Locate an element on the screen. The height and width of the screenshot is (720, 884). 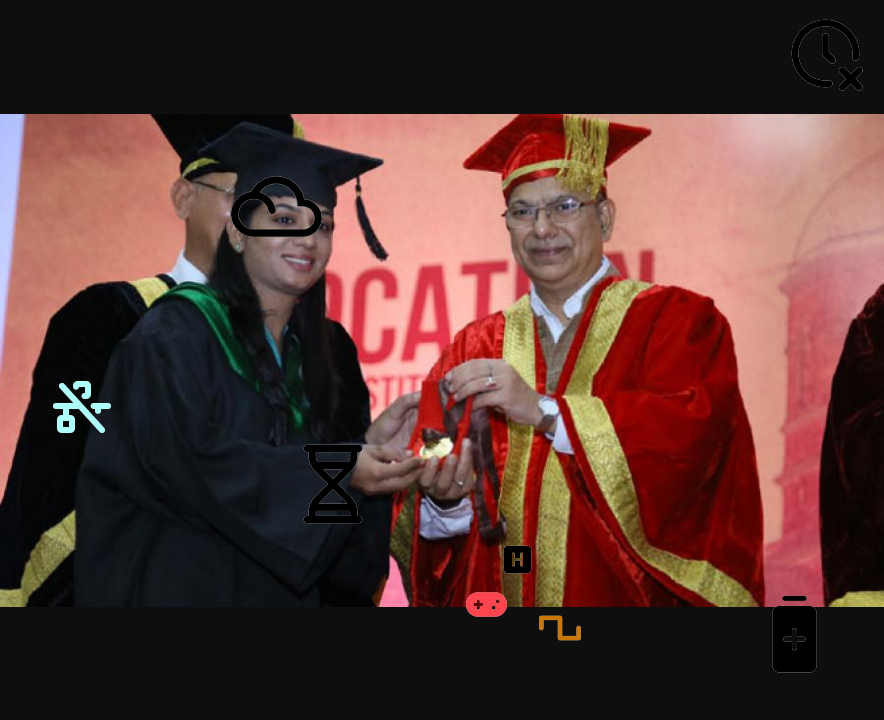
toggle square wave audio output is located at coordinates (560, 628).